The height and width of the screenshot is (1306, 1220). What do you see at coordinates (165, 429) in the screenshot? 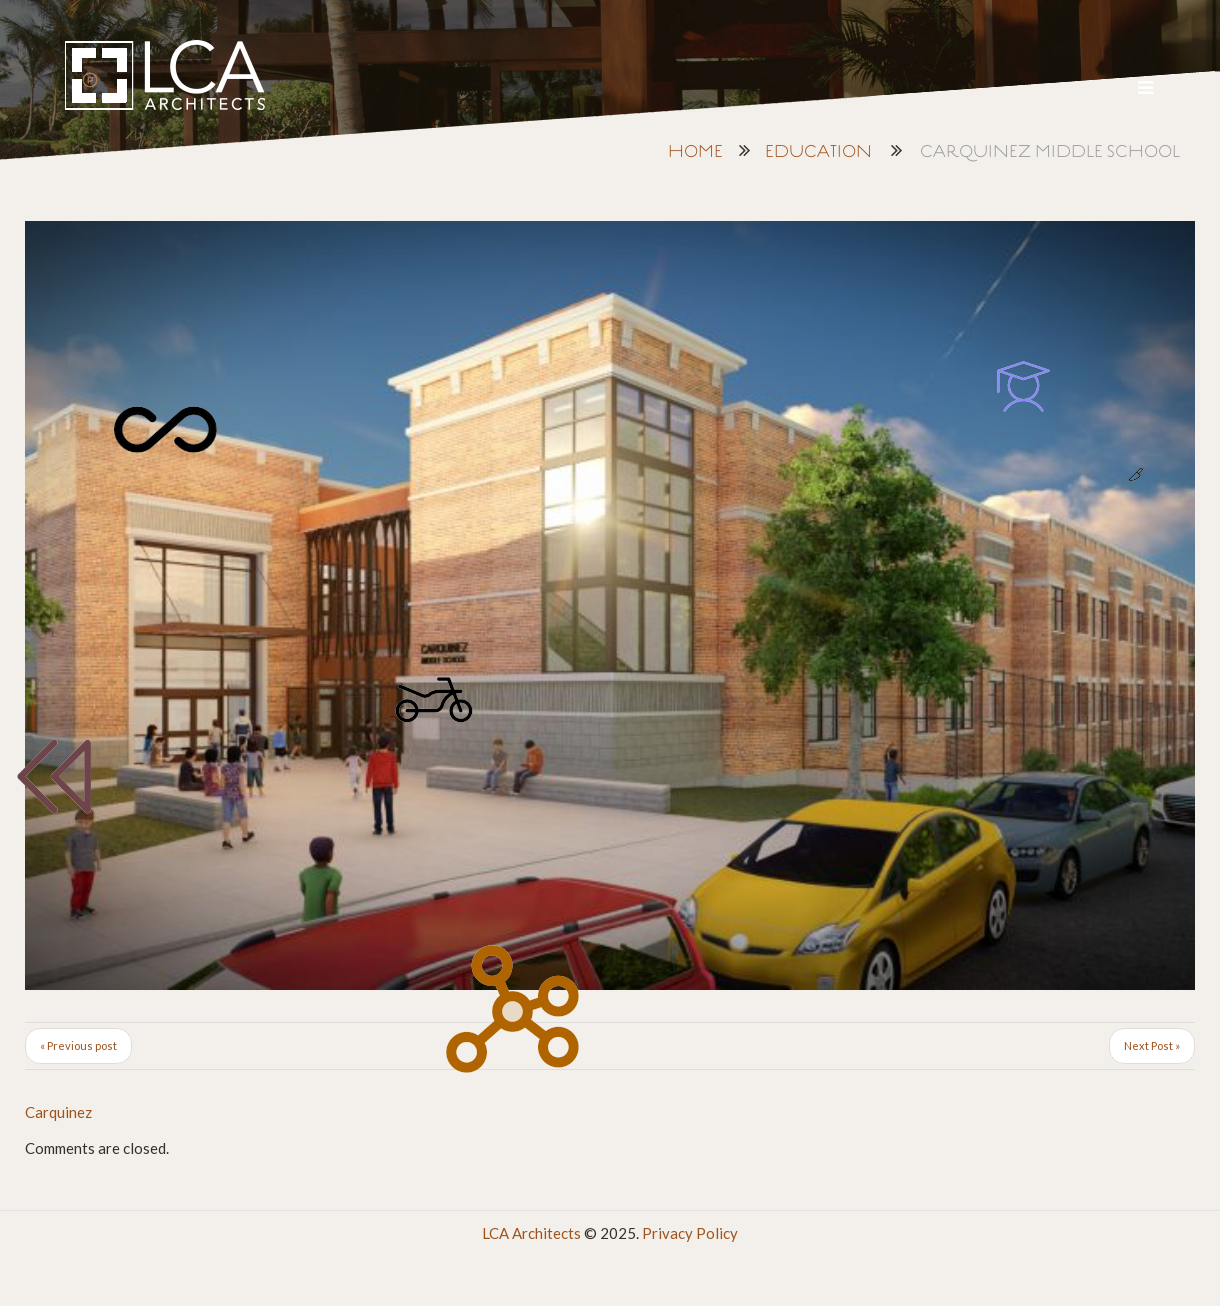
I see `indicates unlimited or infinite capacity` at bounding box center [165, 429].